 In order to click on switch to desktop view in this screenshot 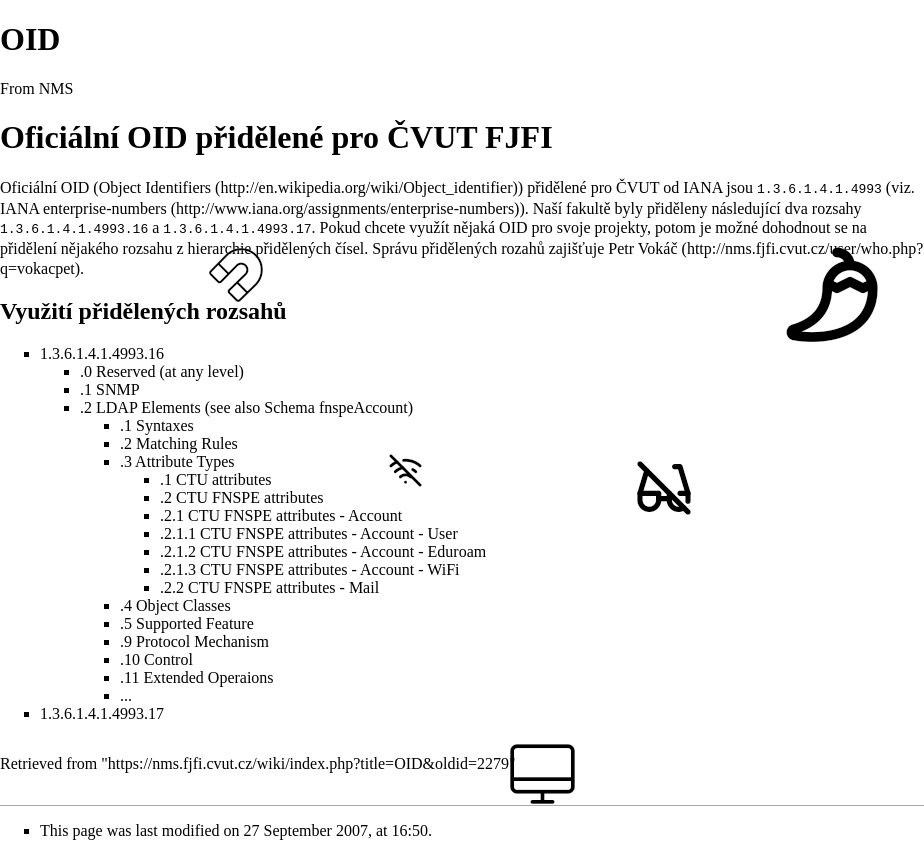, I will do `click(542, 771)`.